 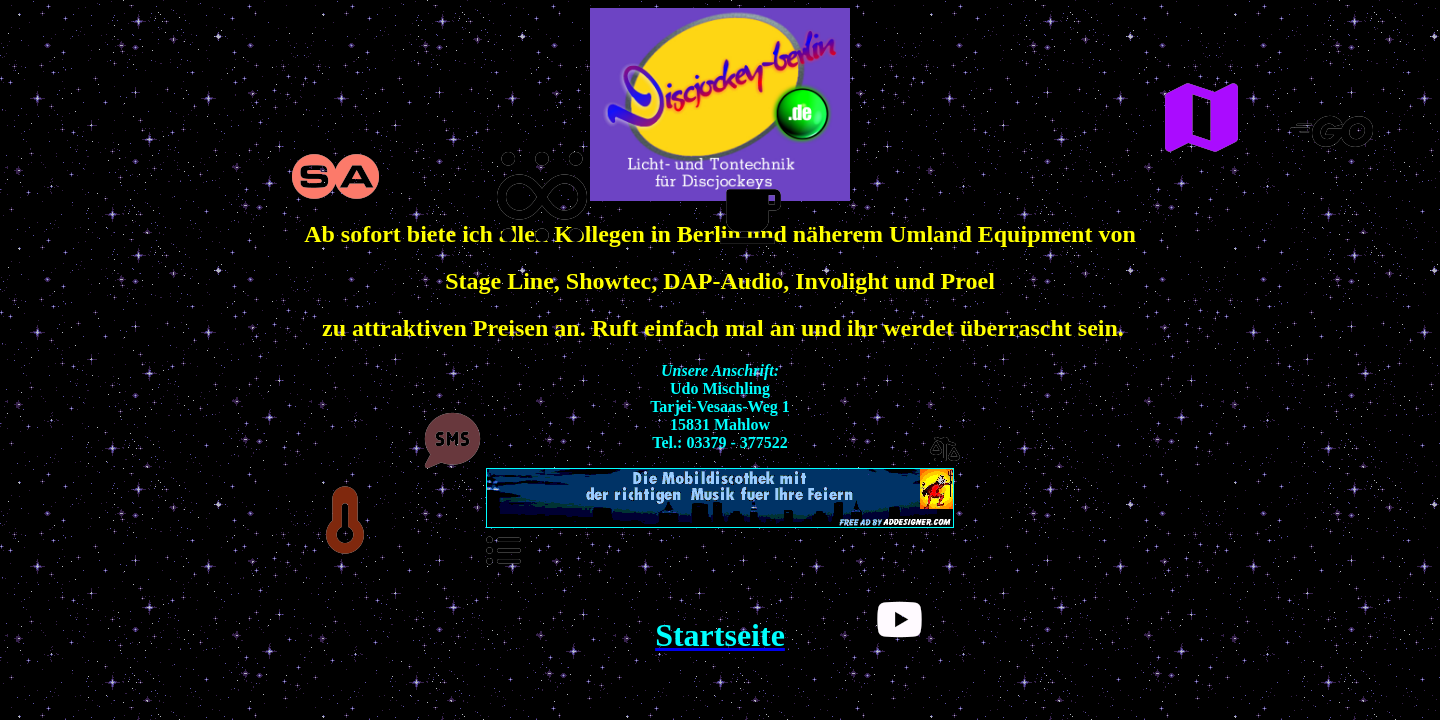 I want to click on view items in a bulleted list format, so click(x=503, y=550).